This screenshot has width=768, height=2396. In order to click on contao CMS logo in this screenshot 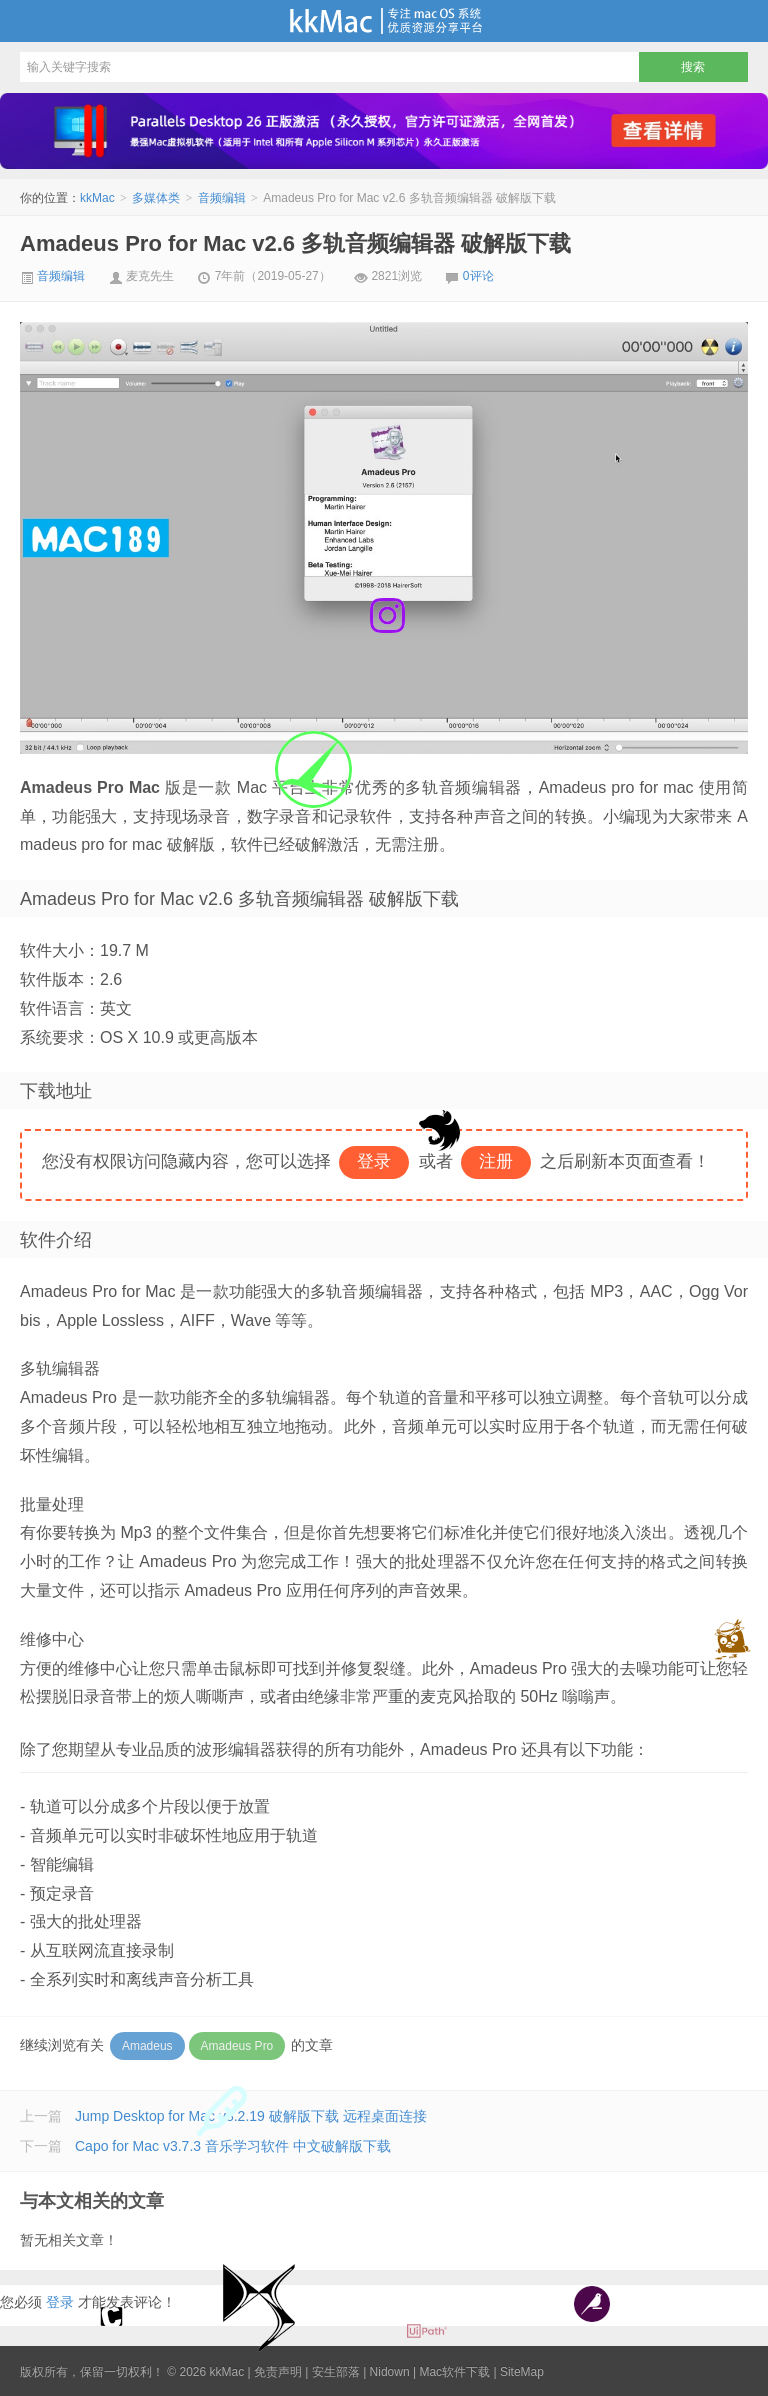, I will do `click(111, 2316)`.